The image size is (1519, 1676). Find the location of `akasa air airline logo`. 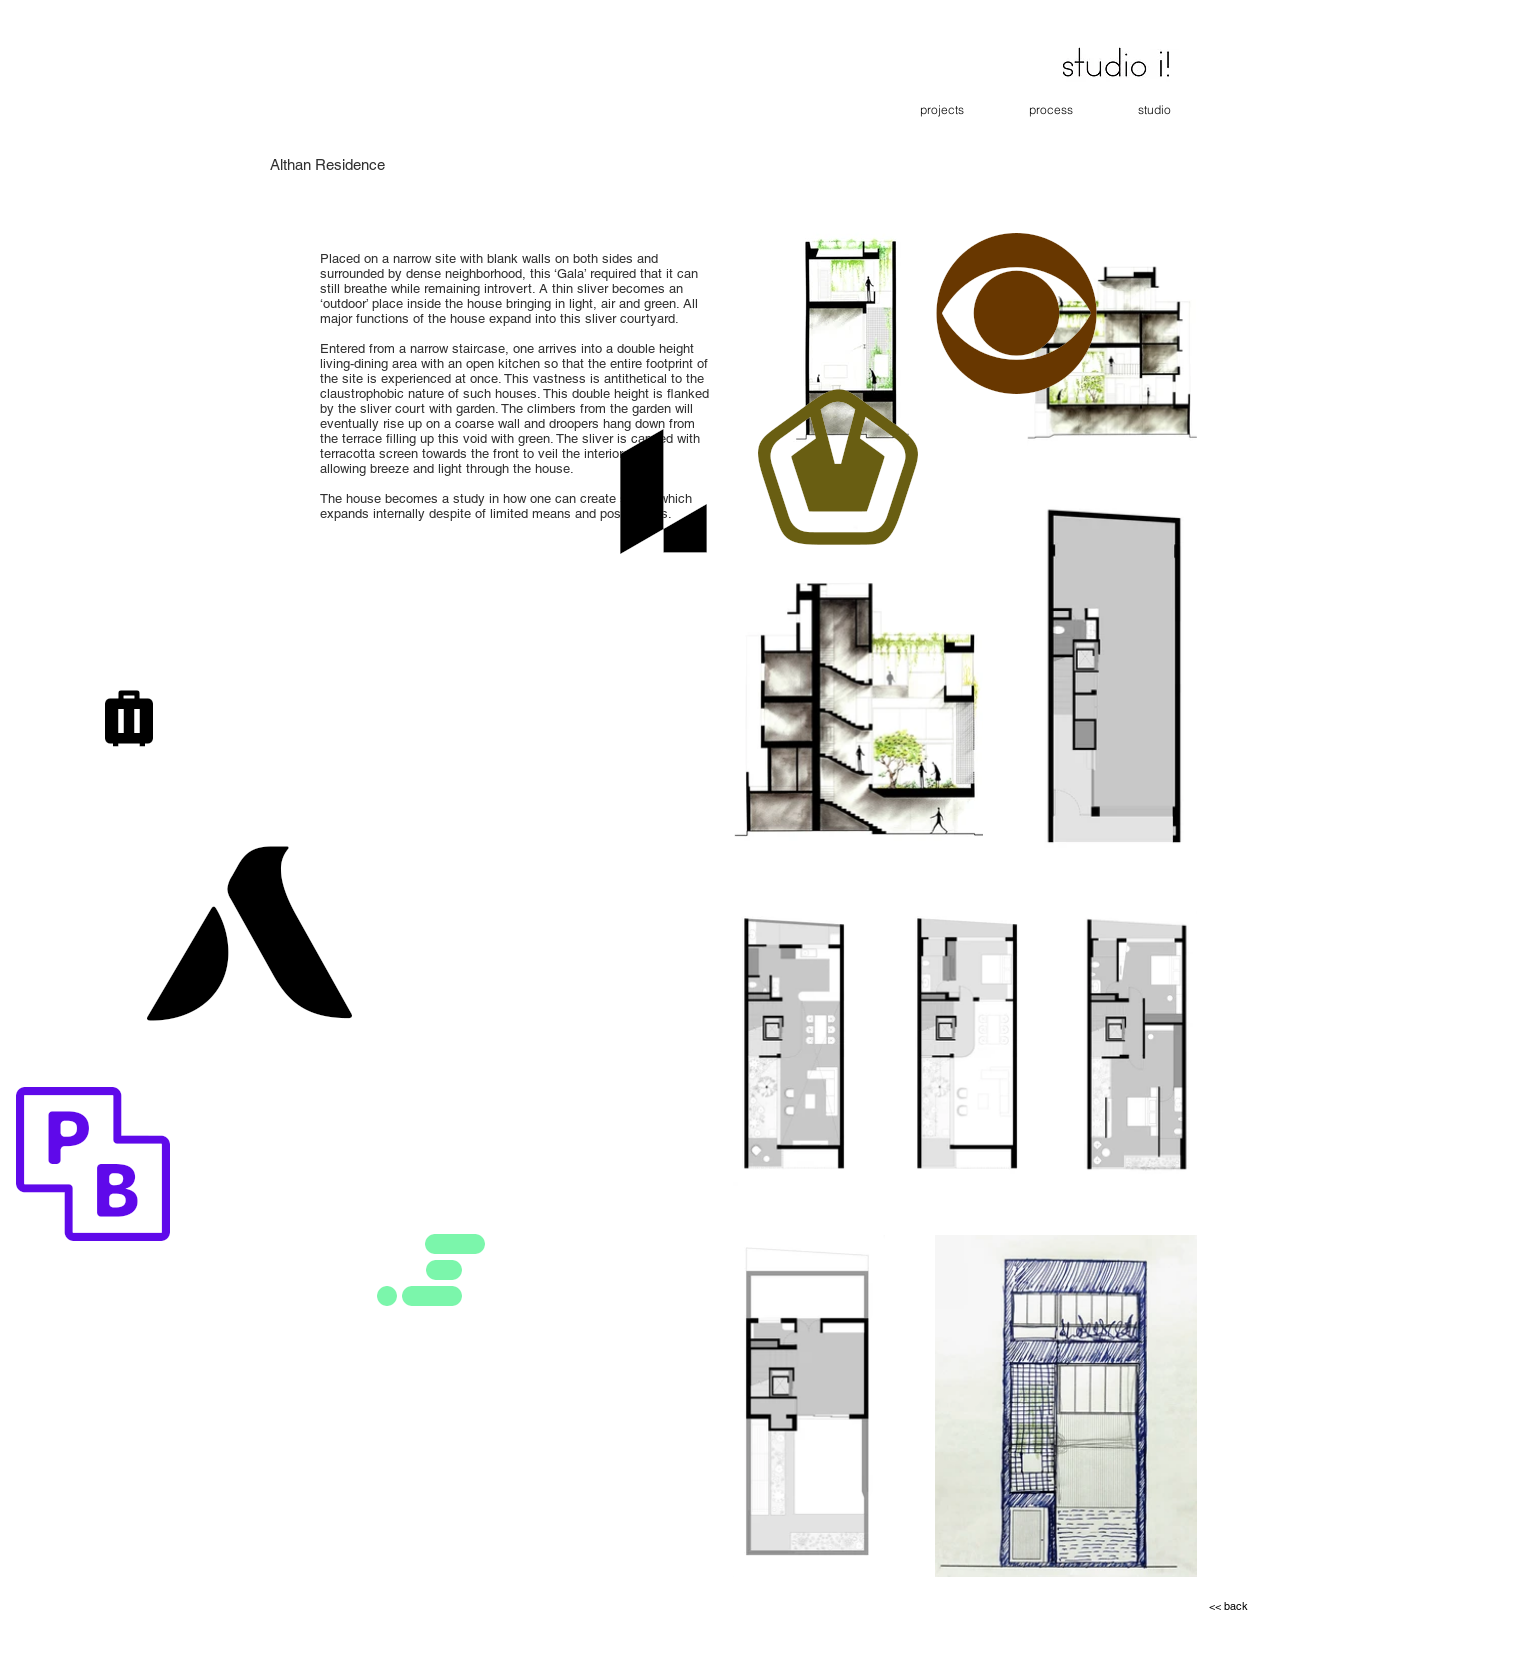

akasa air airline logo is located at coordinates (249, 933).